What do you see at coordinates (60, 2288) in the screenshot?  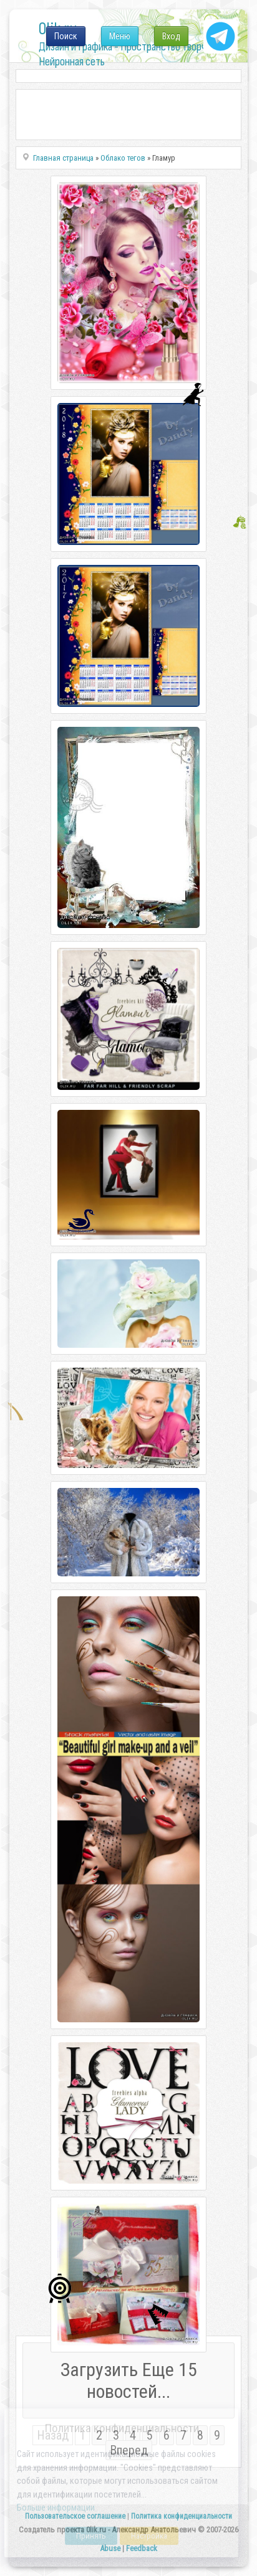 I see `view goals or objectives` at bounding box center [60, 2288].